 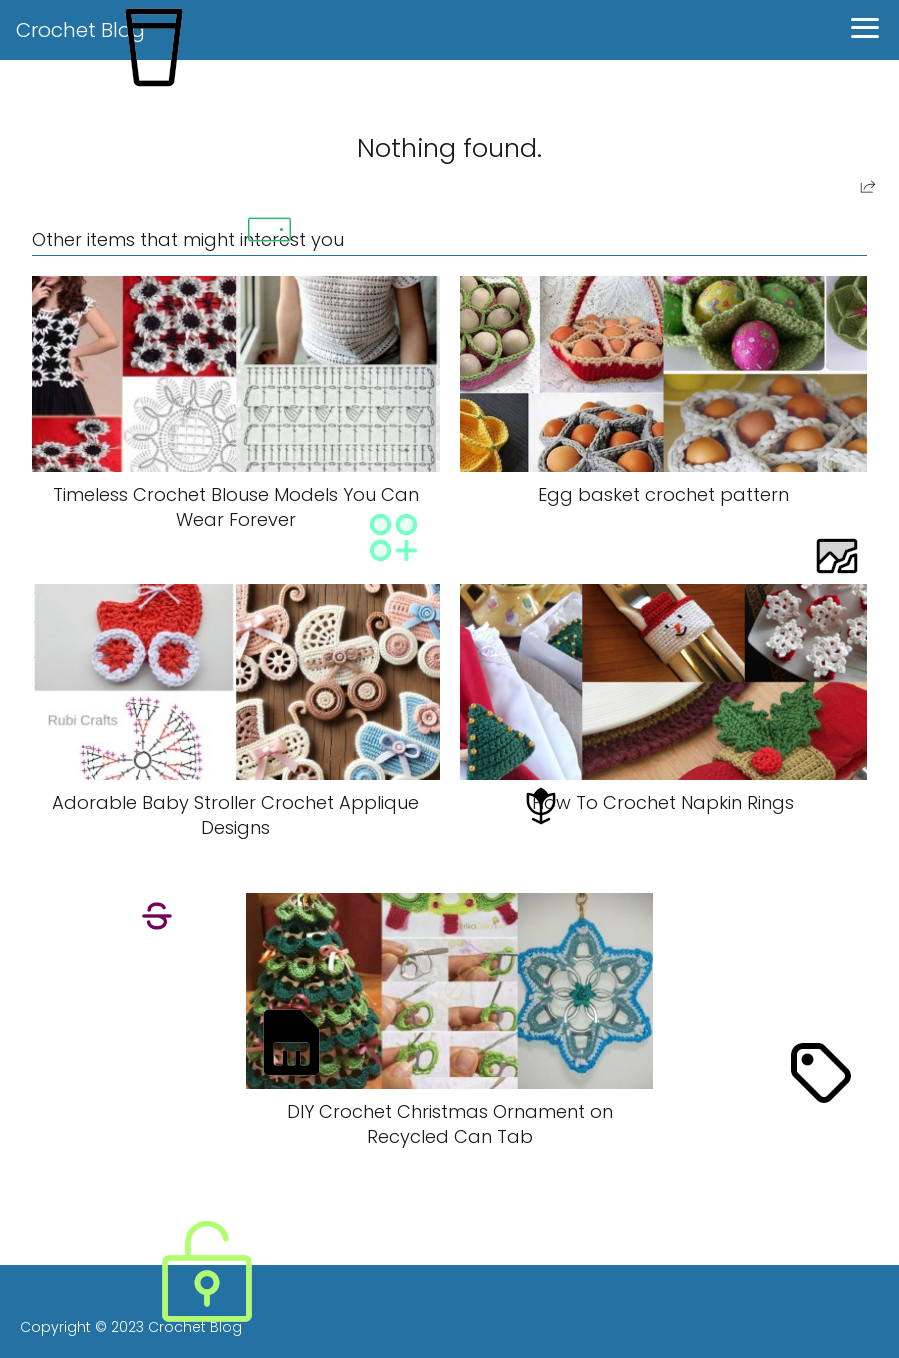 What do you see at coordinates (207, 1277) in the screenshot?
I see `unlocked or unsecured state` at bounding box center [207, 1277].